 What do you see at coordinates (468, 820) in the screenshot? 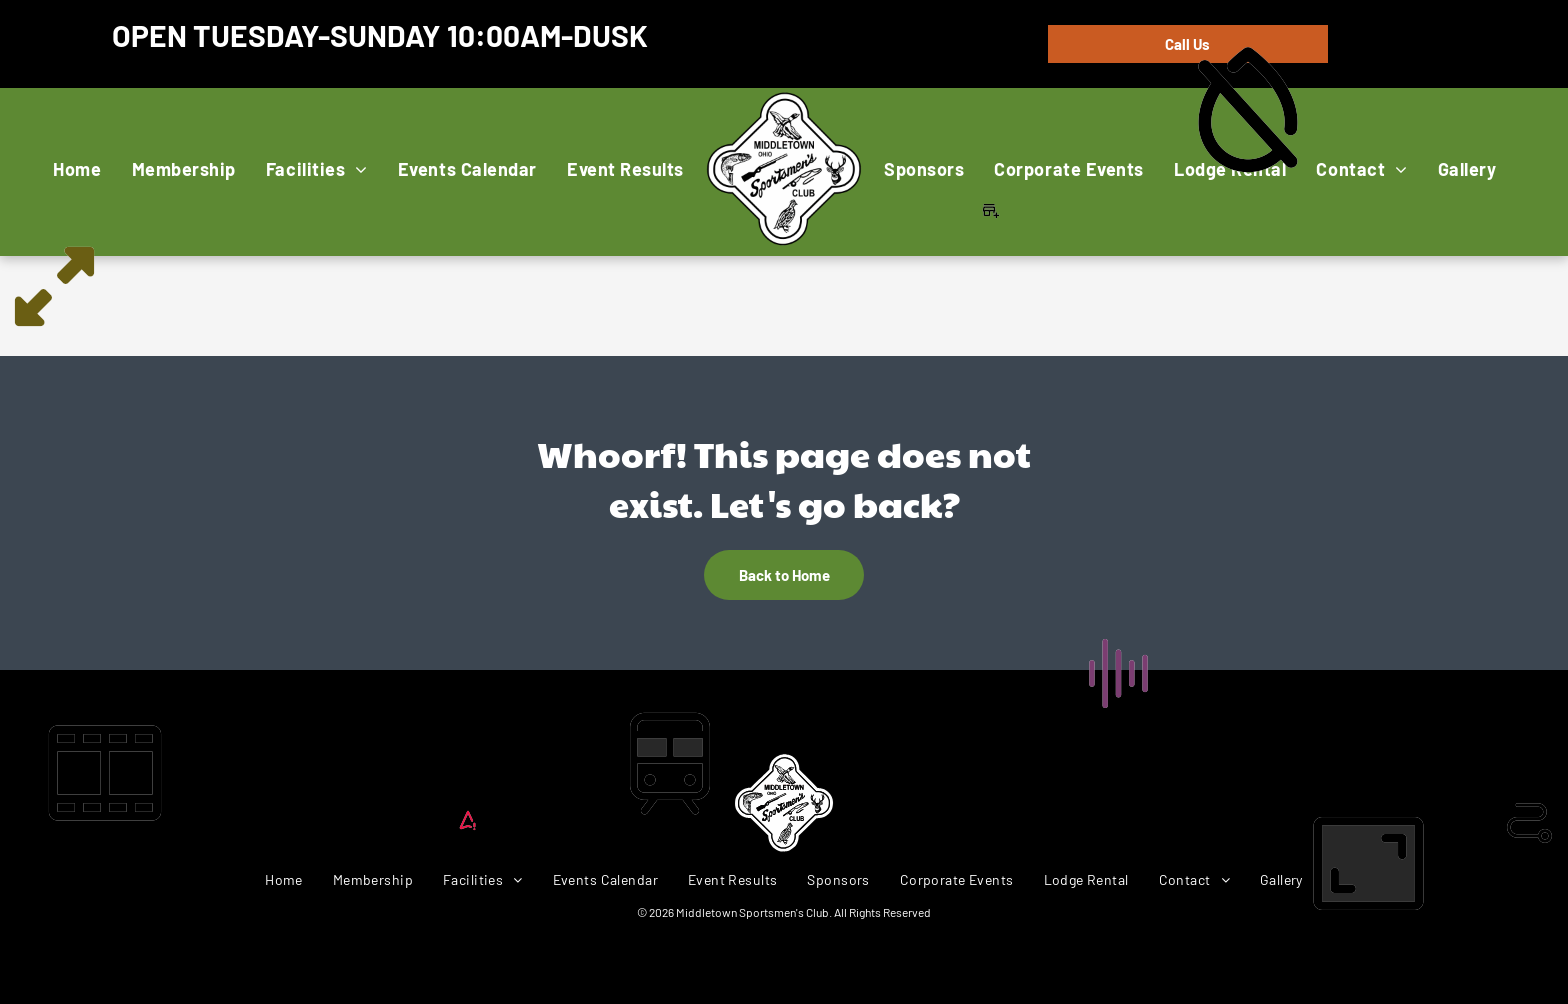
I see `navigation error or route issue detected` at bounding box center [468, 820].